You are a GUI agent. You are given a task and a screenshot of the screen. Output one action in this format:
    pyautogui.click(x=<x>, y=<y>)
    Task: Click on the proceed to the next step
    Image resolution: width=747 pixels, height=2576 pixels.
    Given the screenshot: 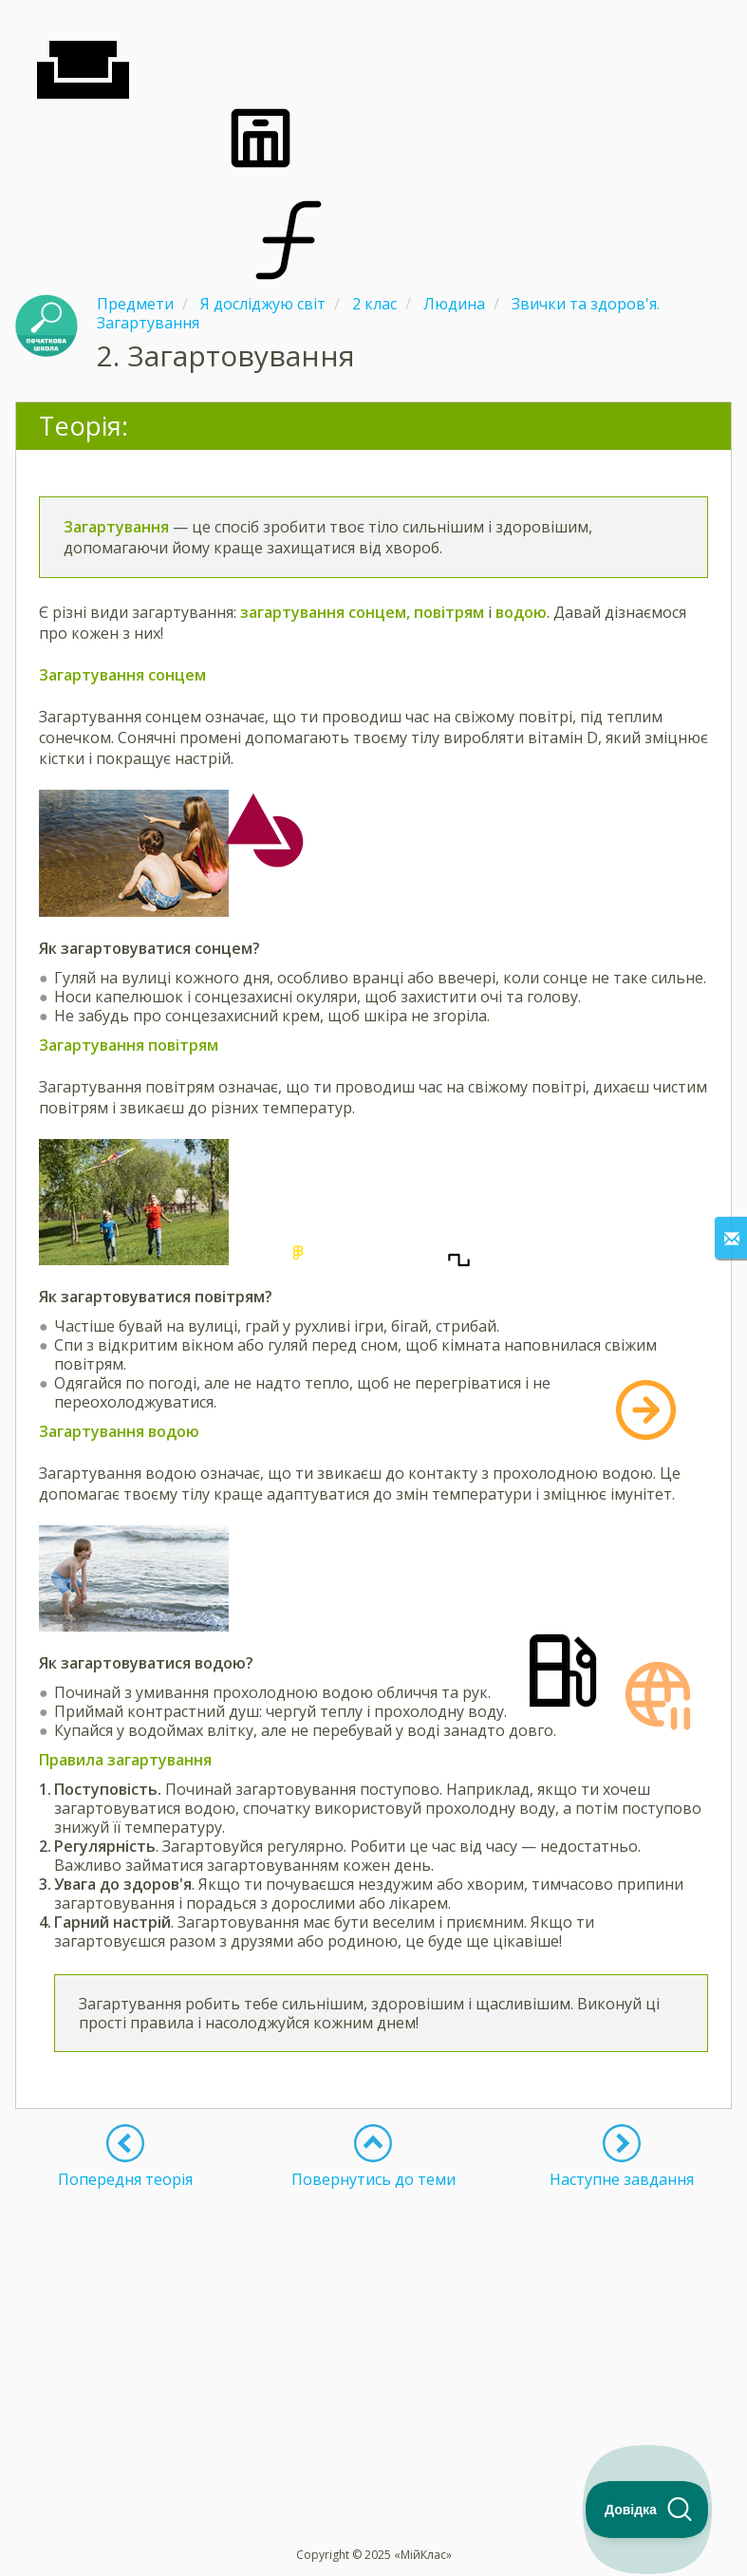 What is the action you would take?
    pyautogui.click(x=645, y=1409)
    